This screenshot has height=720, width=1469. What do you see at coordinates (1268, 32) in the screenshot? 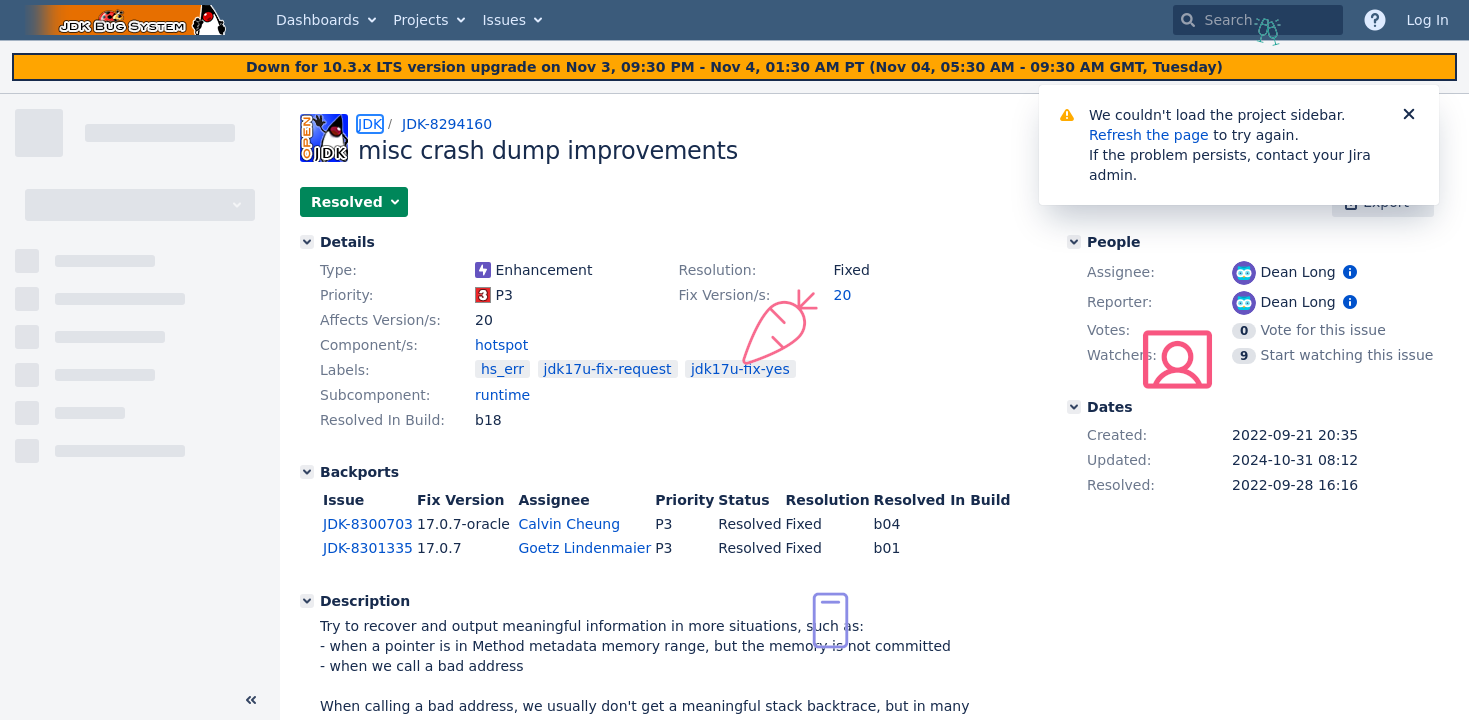
I see `celebrate an achievement or milestone` at bounding box center [1268, 32].